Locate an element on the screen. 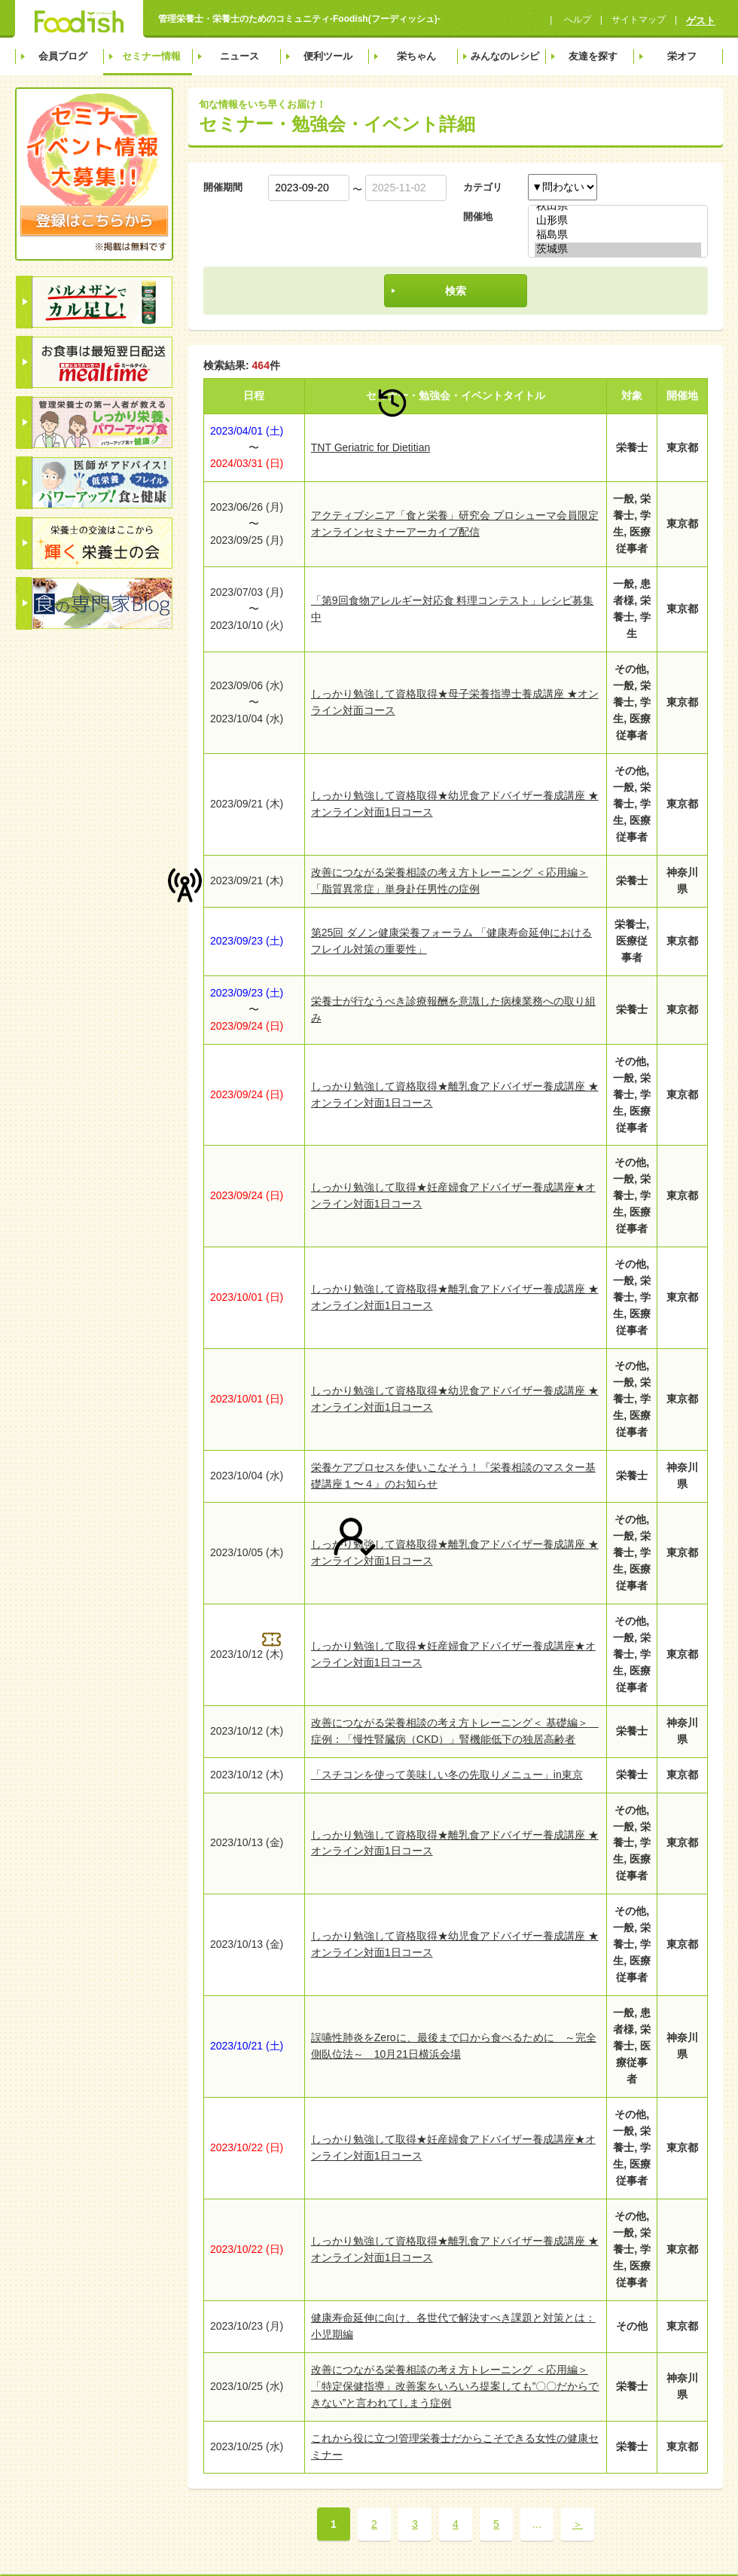  view your browsing or activity history is located at coordinates (392, 403).